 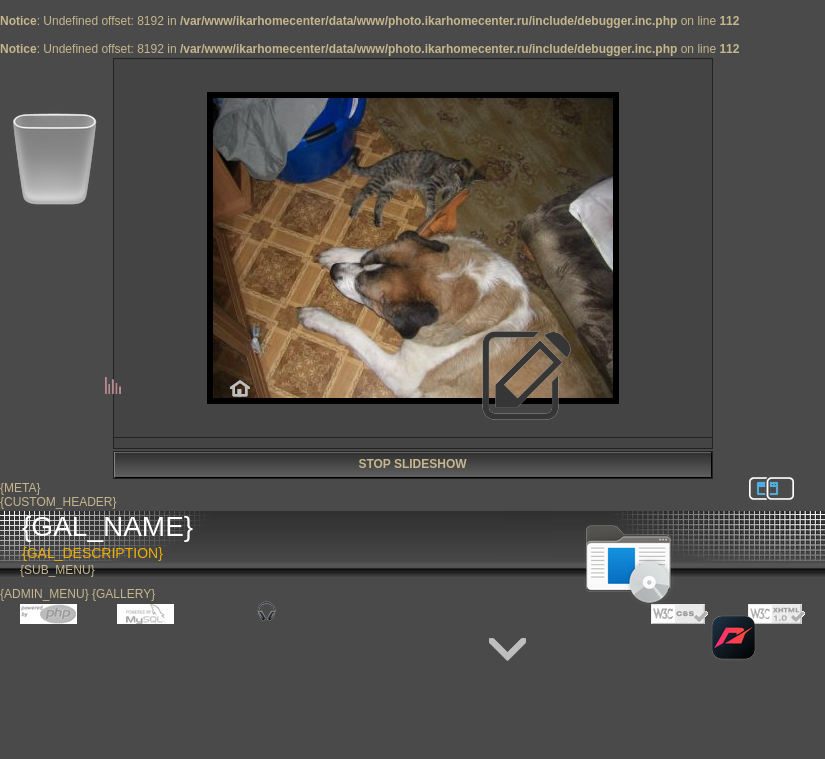 I want to click on launch need for speed payback, so click(x=733, y=637).